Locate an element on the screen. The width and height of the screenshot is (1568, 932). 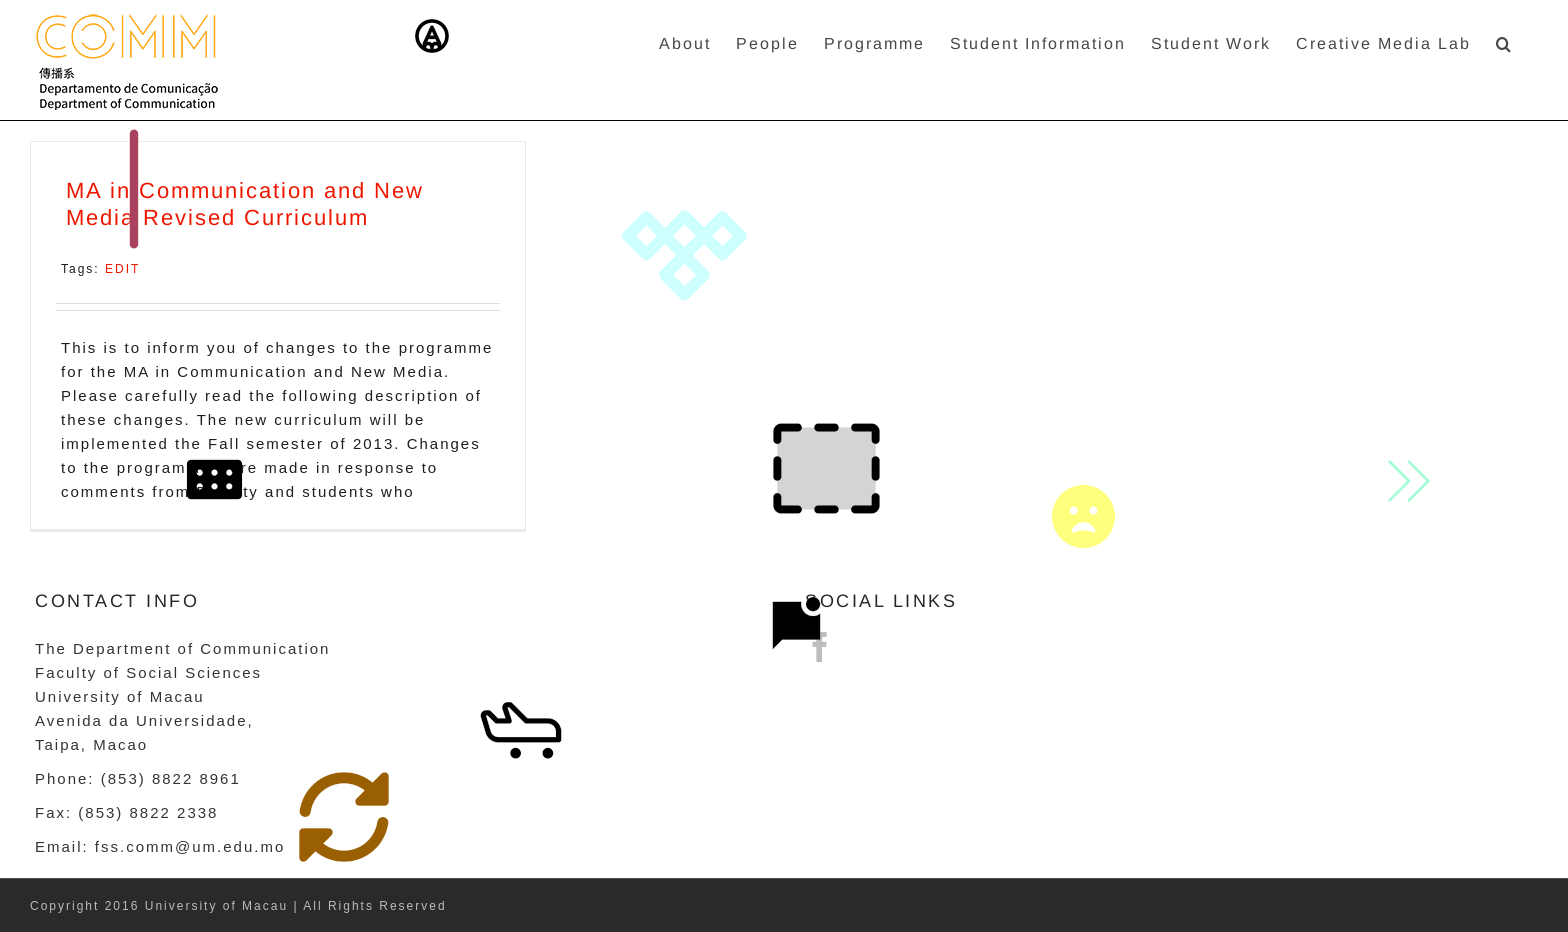
edit or modify content is located at coordinates (432, 36).